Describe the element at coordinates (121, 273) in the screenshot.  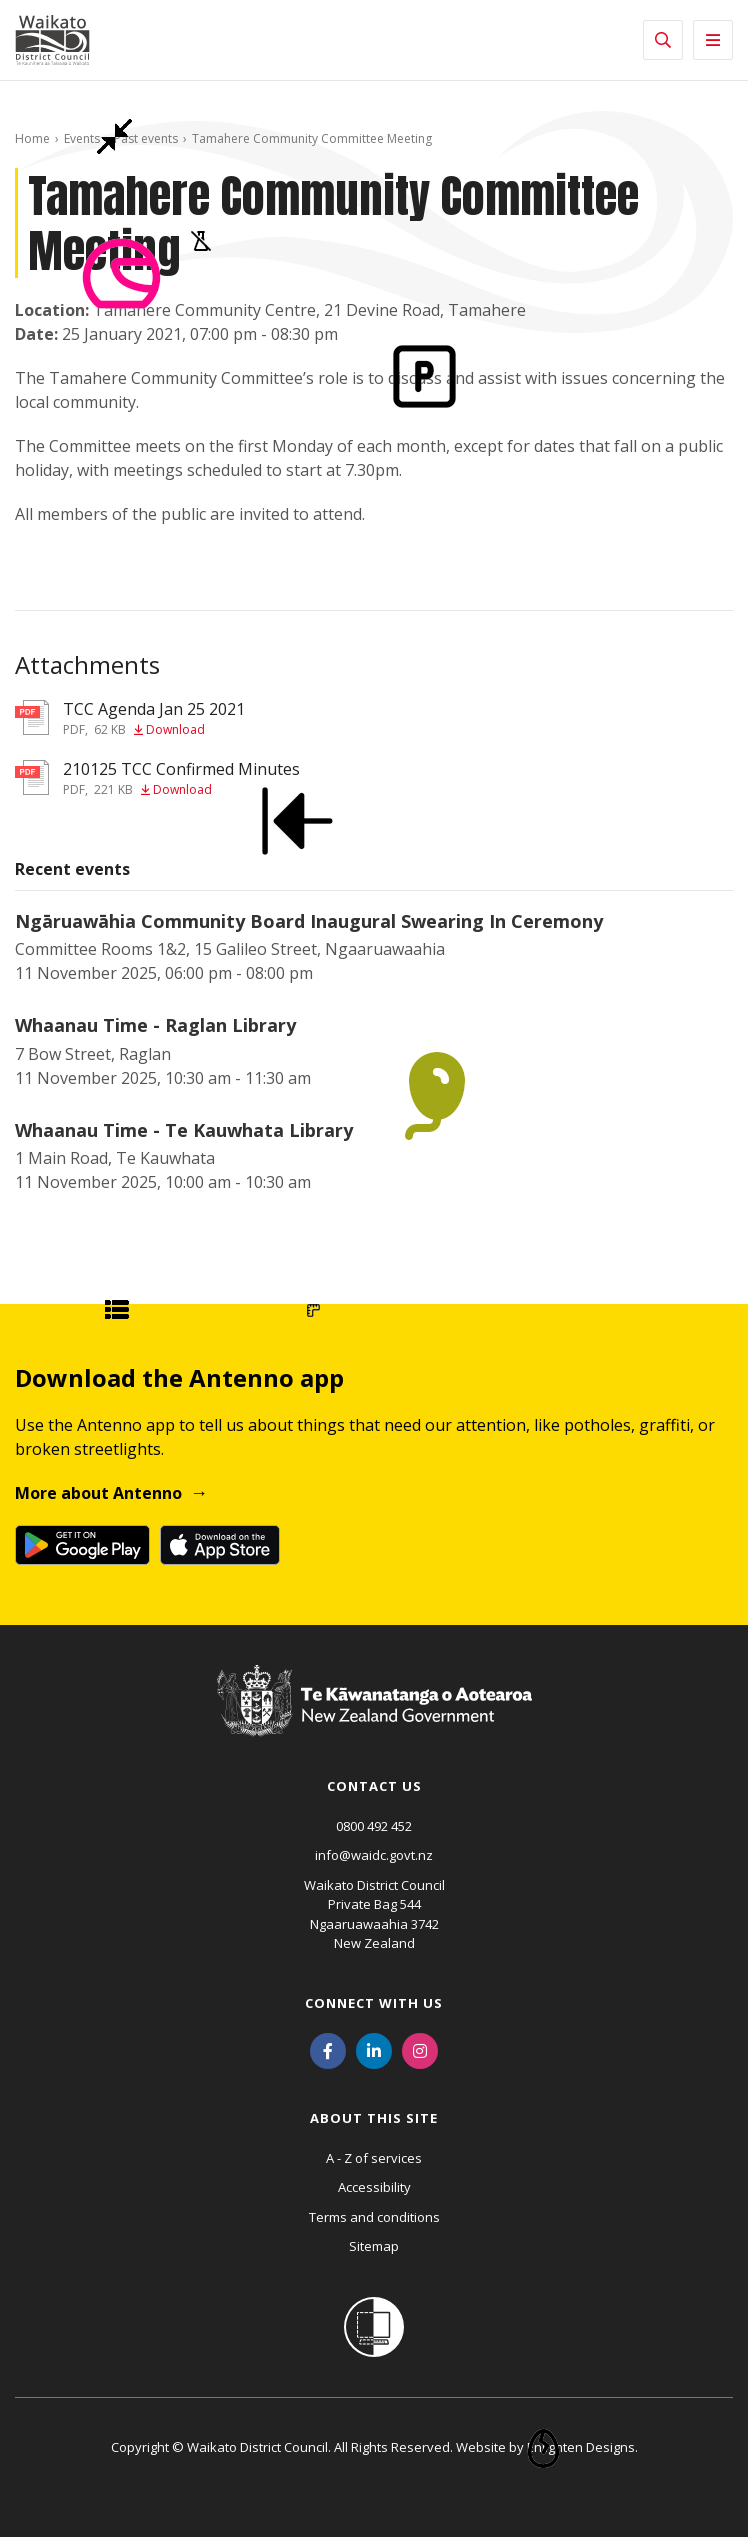
I see `access safety or protective gear settings` at that location.